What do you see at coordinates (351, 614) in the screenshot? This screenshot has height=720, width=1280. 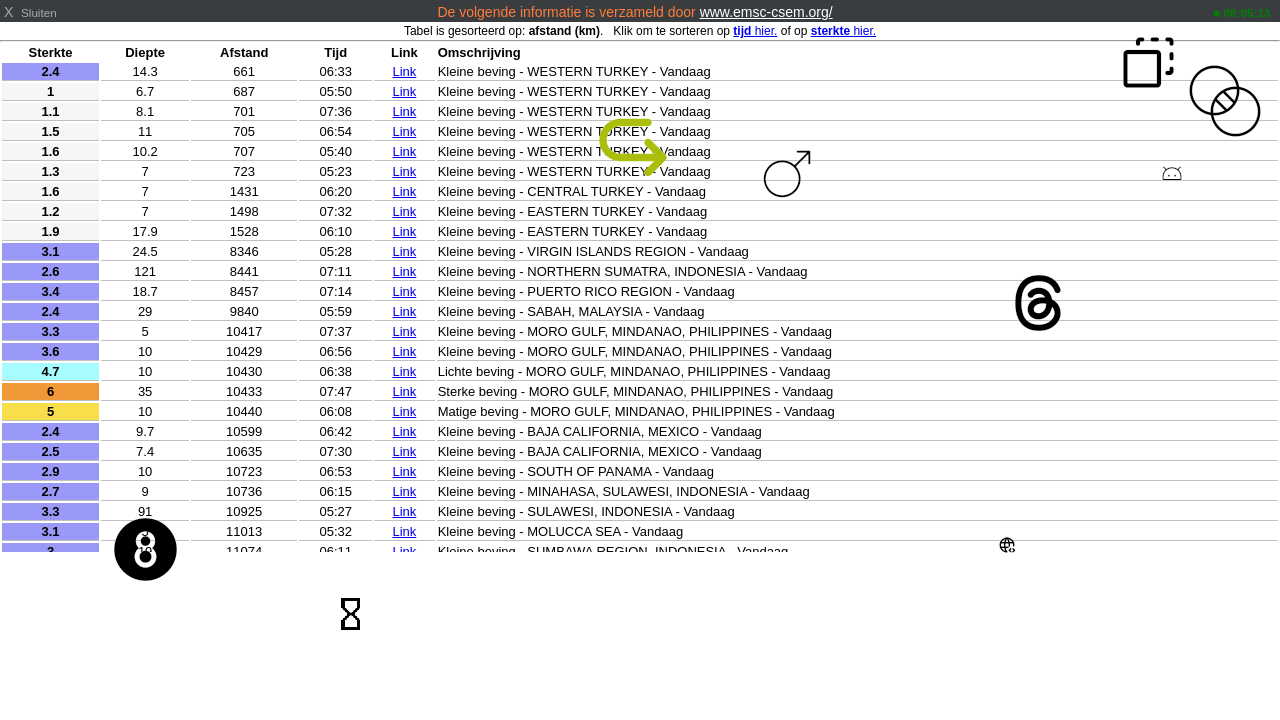 I see `indicates a process is loading or in progress` at bounding box center [351, 614].